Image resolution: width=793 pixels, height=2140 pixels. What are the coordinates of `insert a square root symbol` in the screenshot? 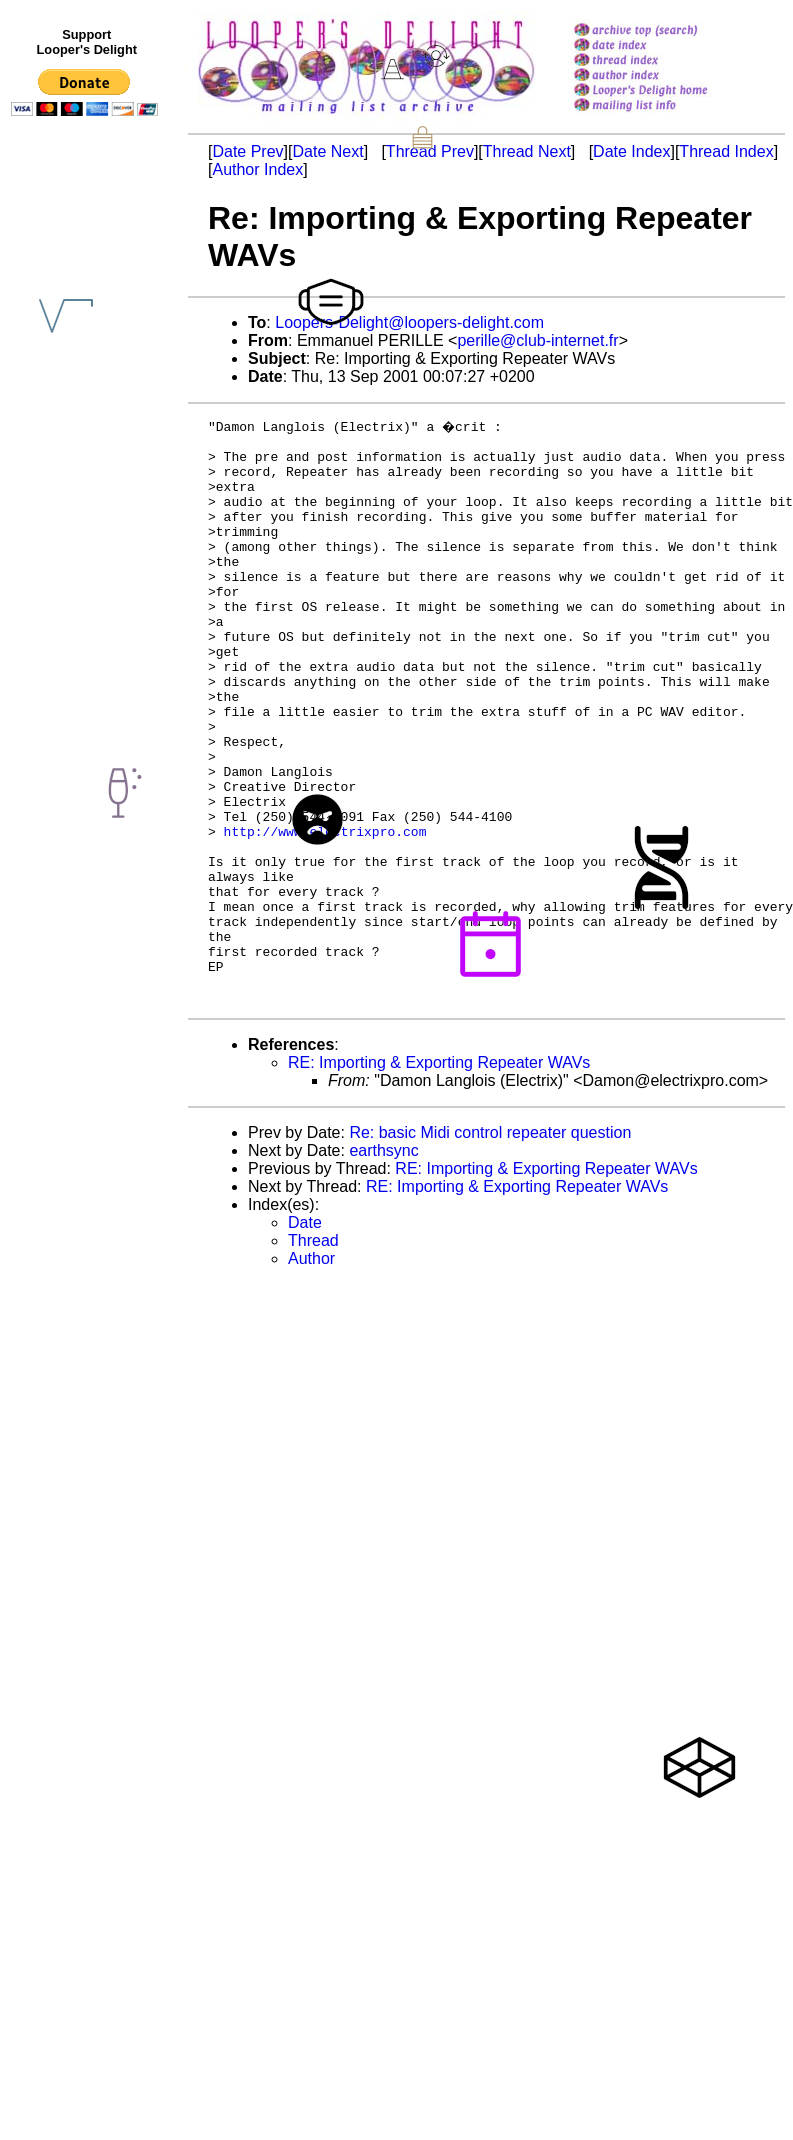 It's located at (64, 312).